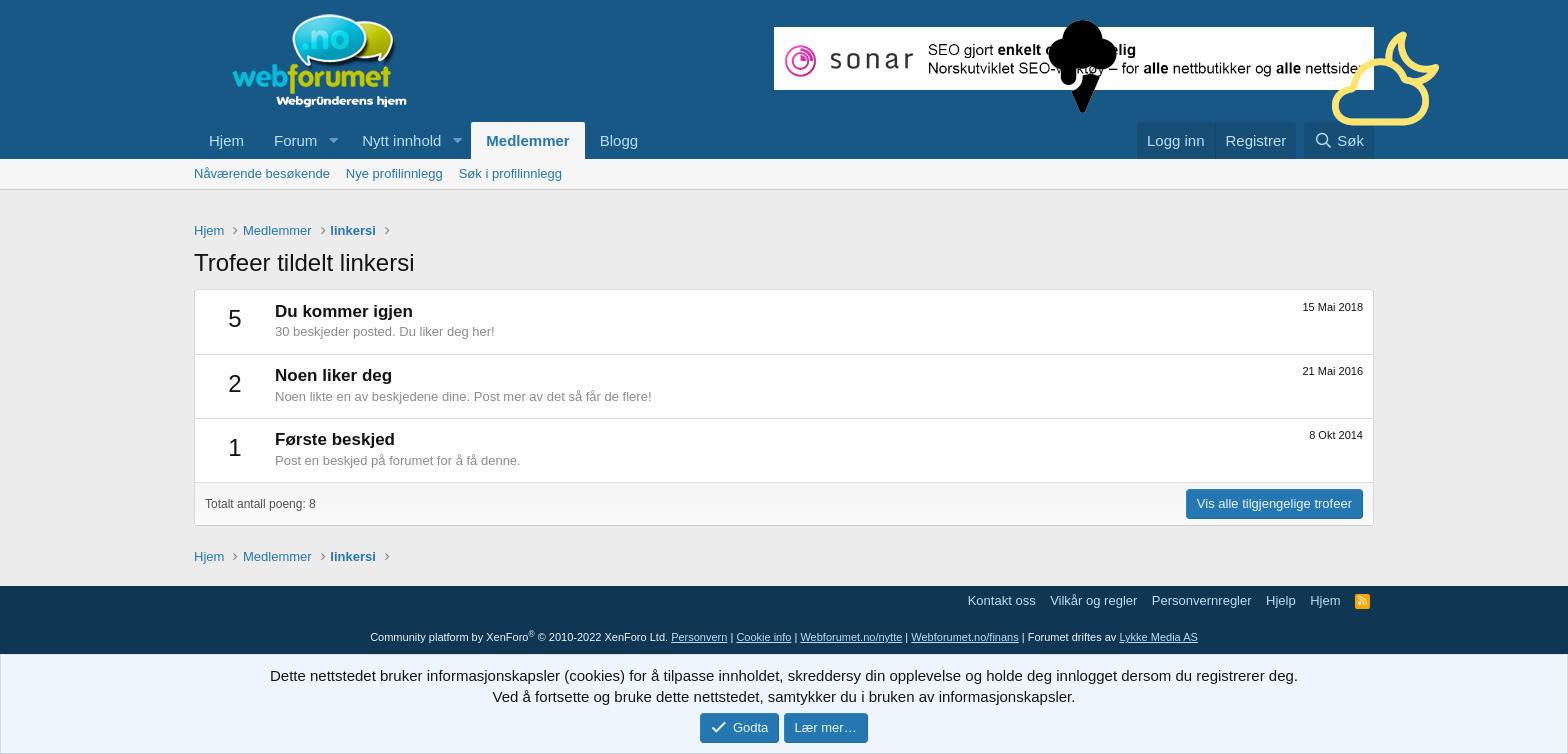  I want to click on indicates cloudy night weather conditions, so click(1385, 78).